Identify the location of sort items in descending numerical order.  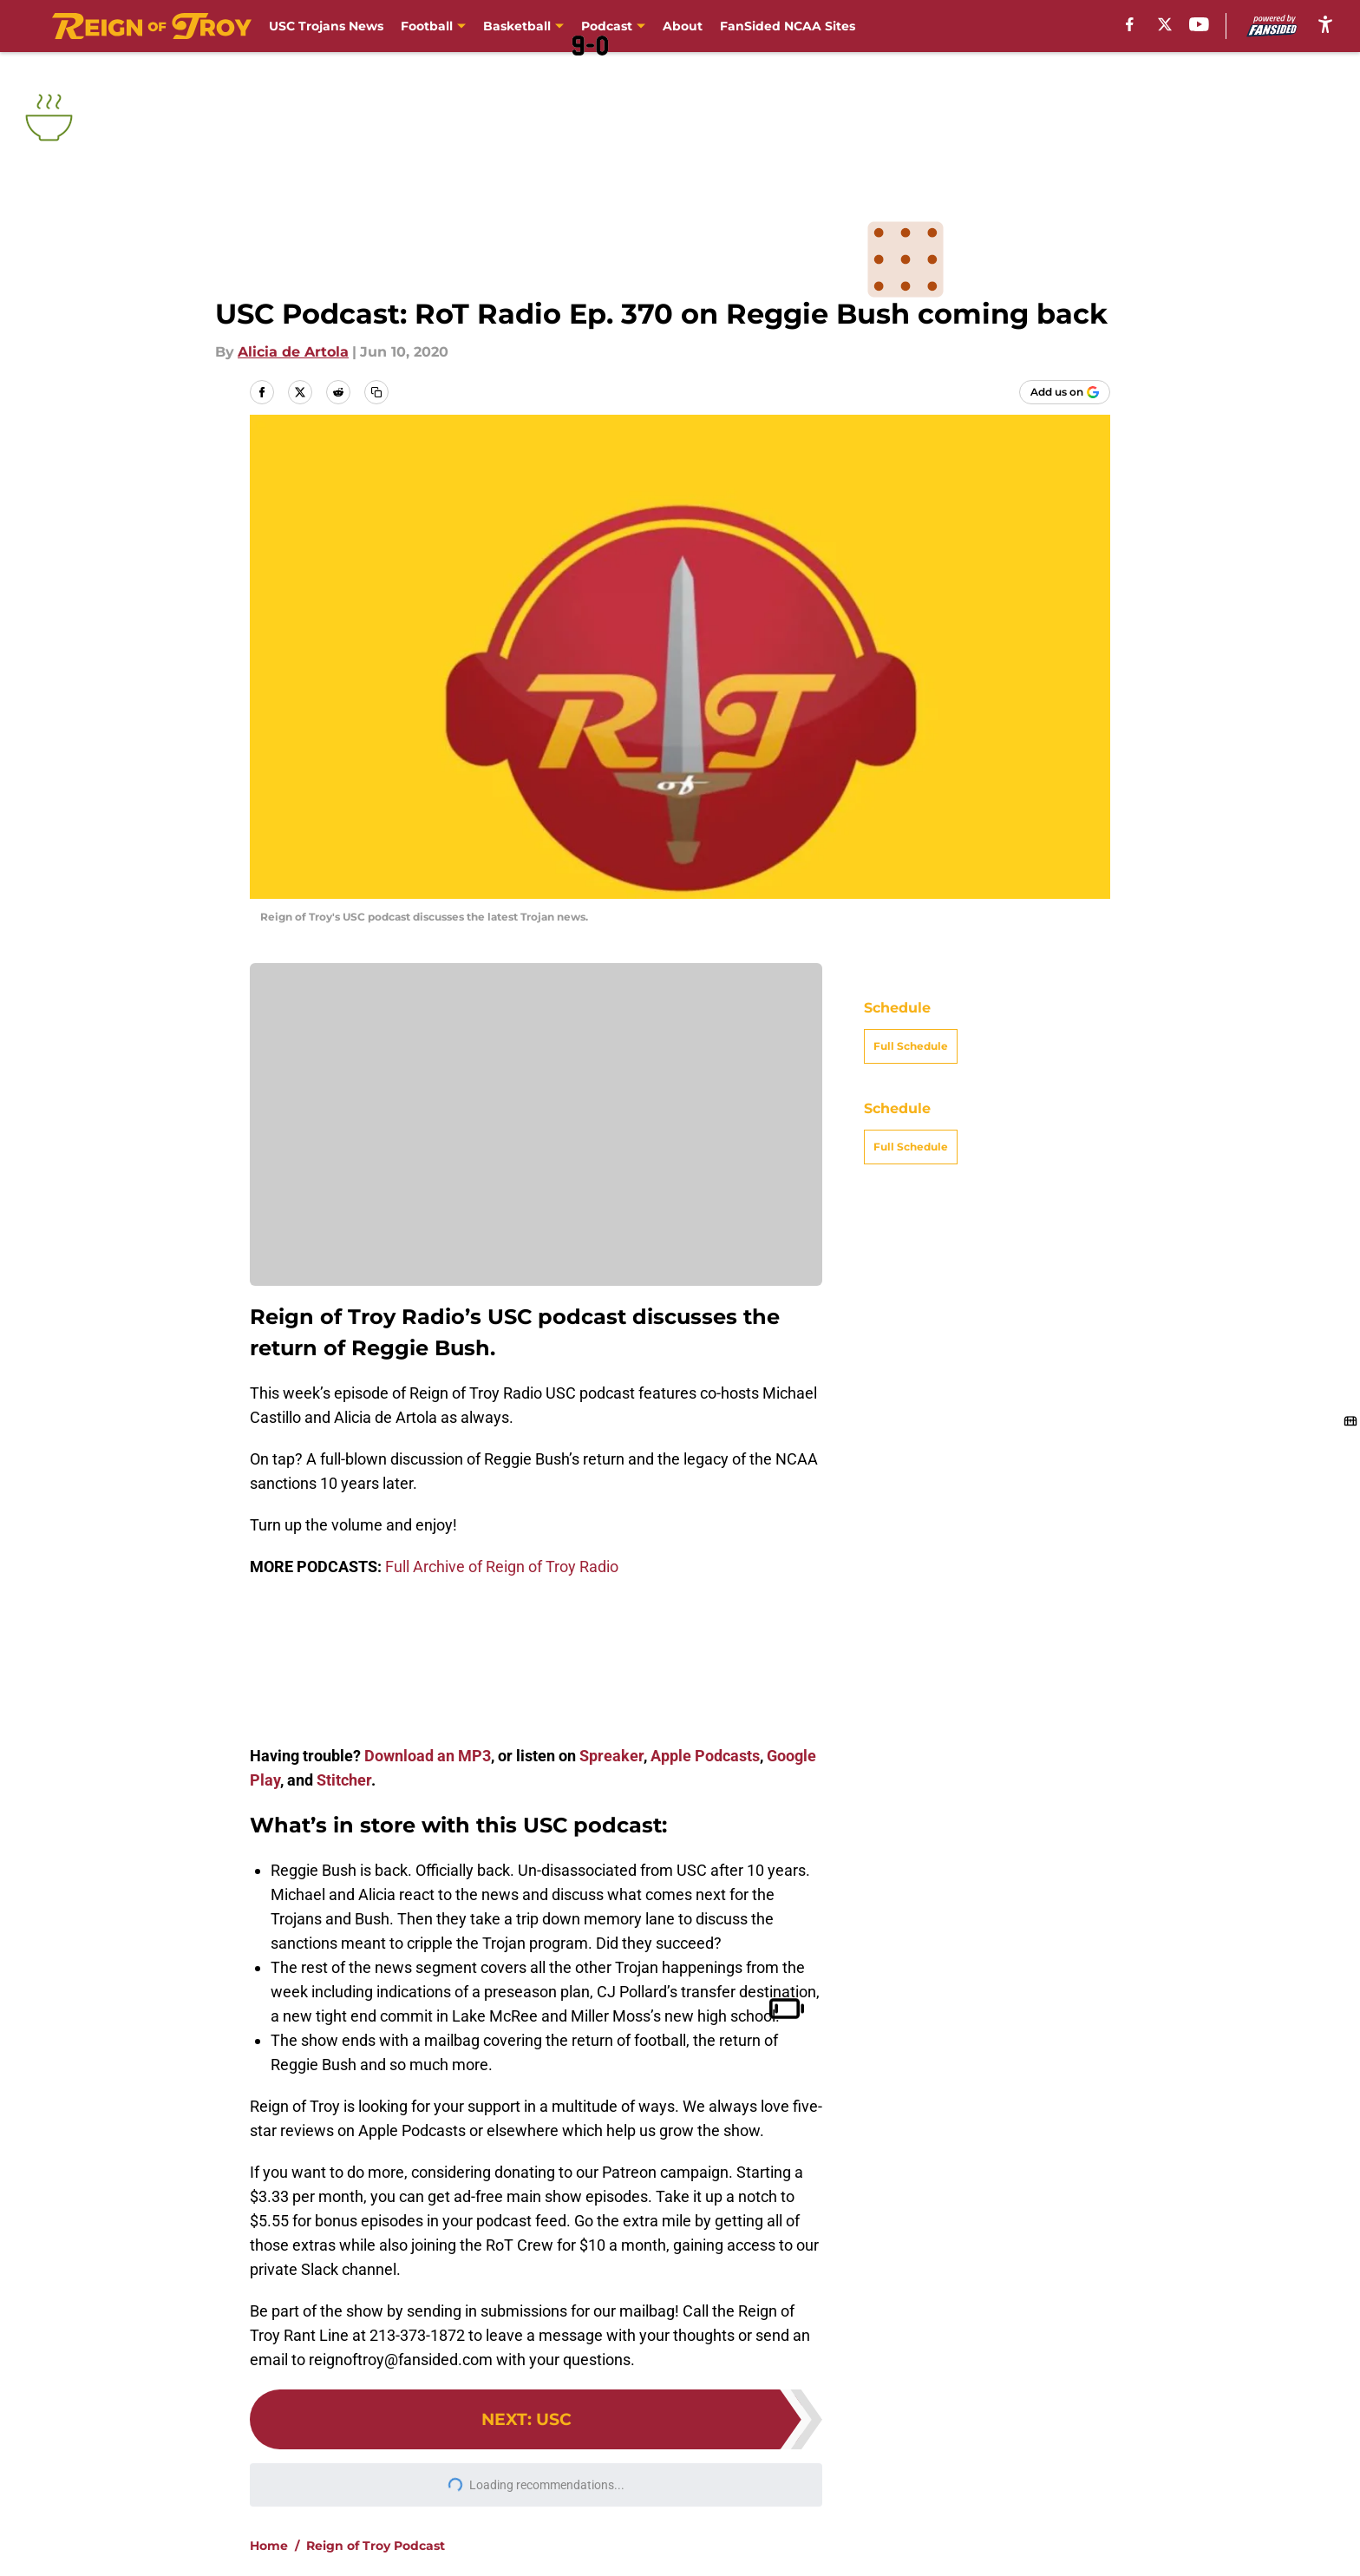
(590, 45).